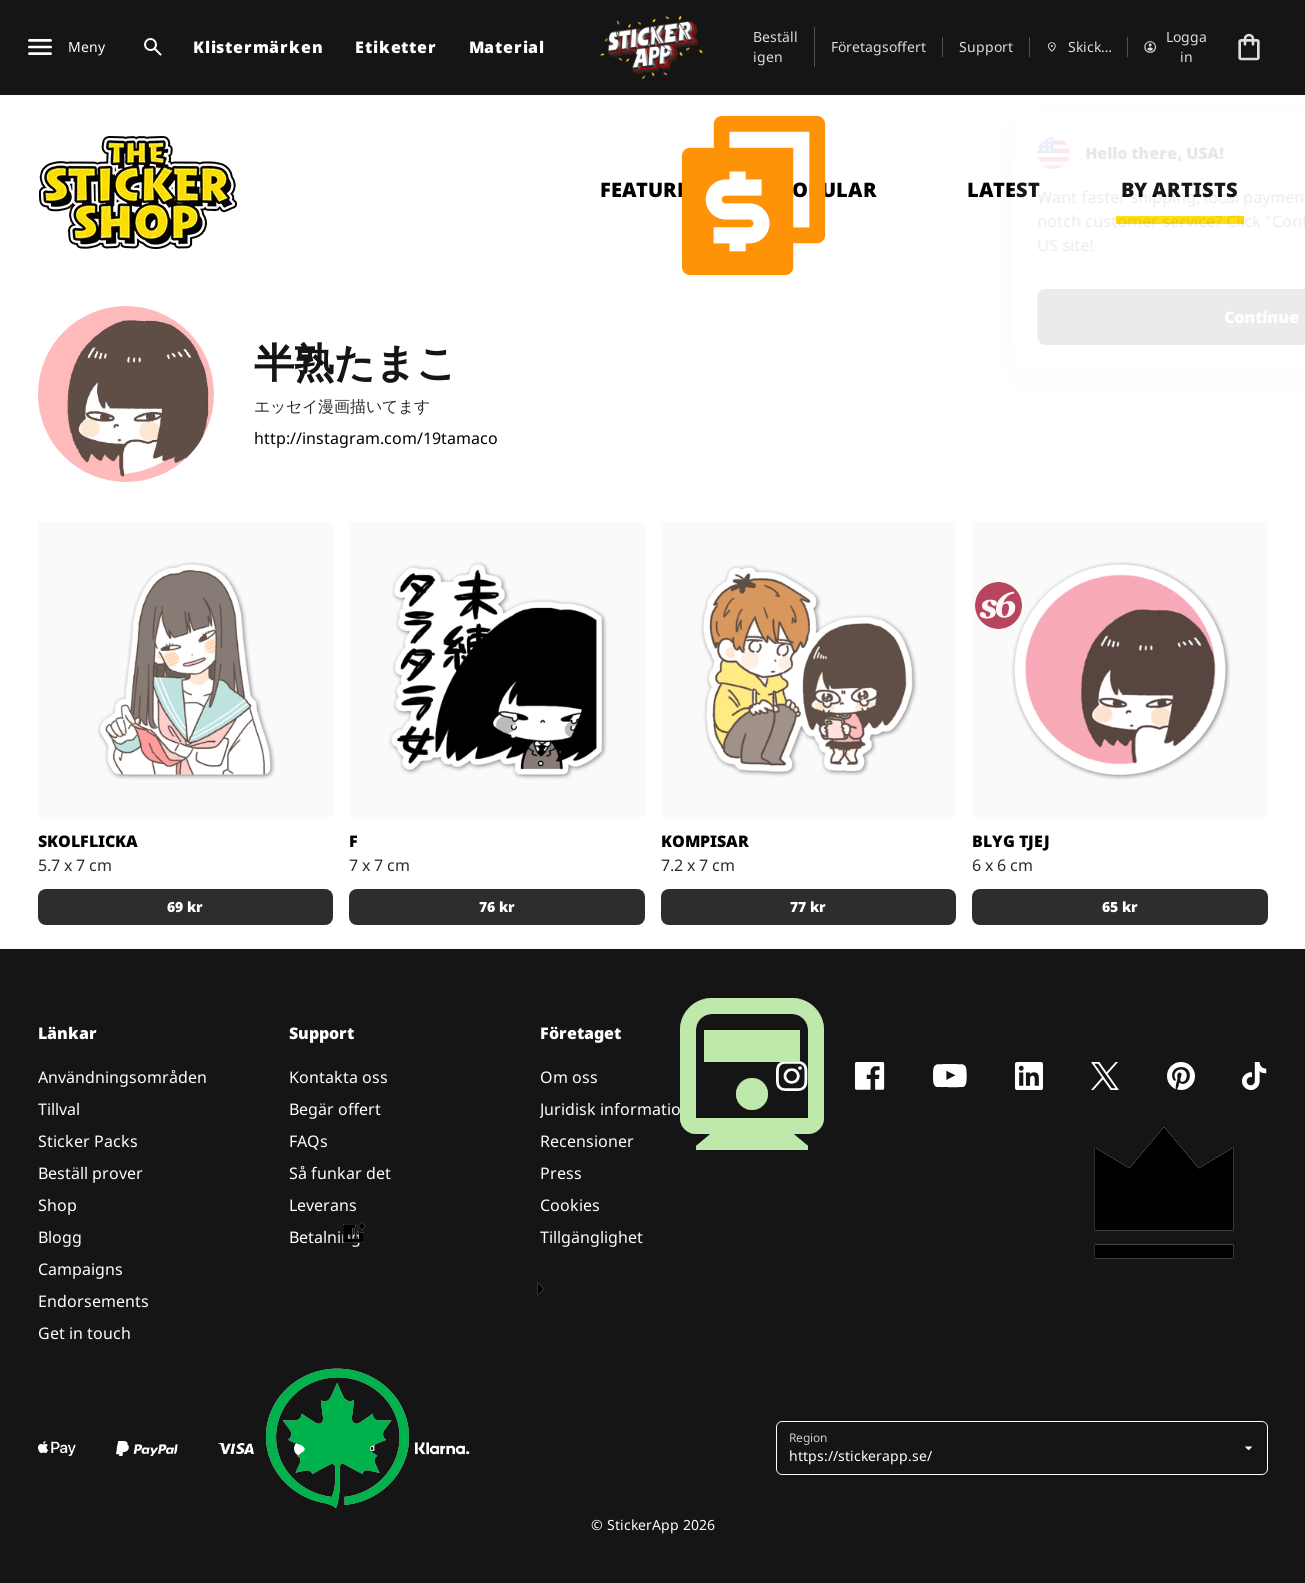 The image size is (1305, 1583). Describe the element at coordinates (1164, 1196) in the screenshot. I see `indicates VIP or premium membership status` at that location.